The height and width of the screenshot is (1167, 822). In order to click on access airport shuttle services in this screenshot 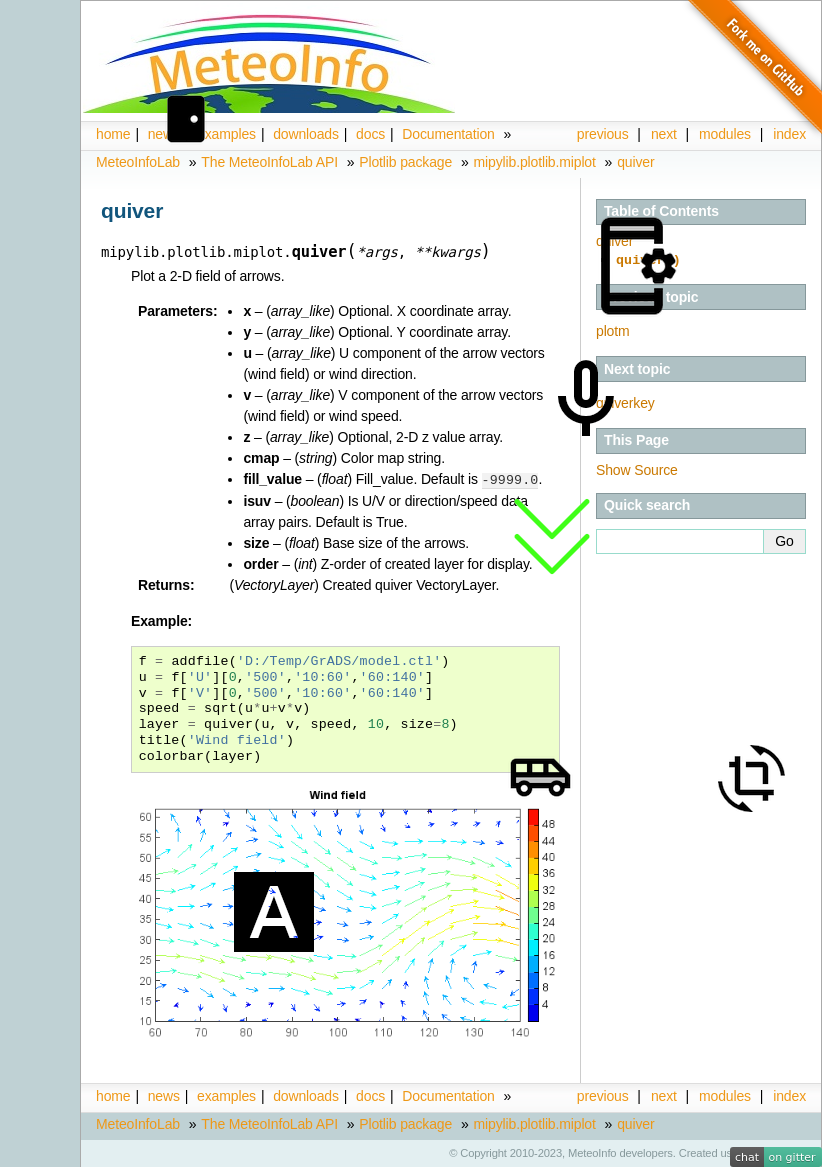, I will do `click(540, 777)`.